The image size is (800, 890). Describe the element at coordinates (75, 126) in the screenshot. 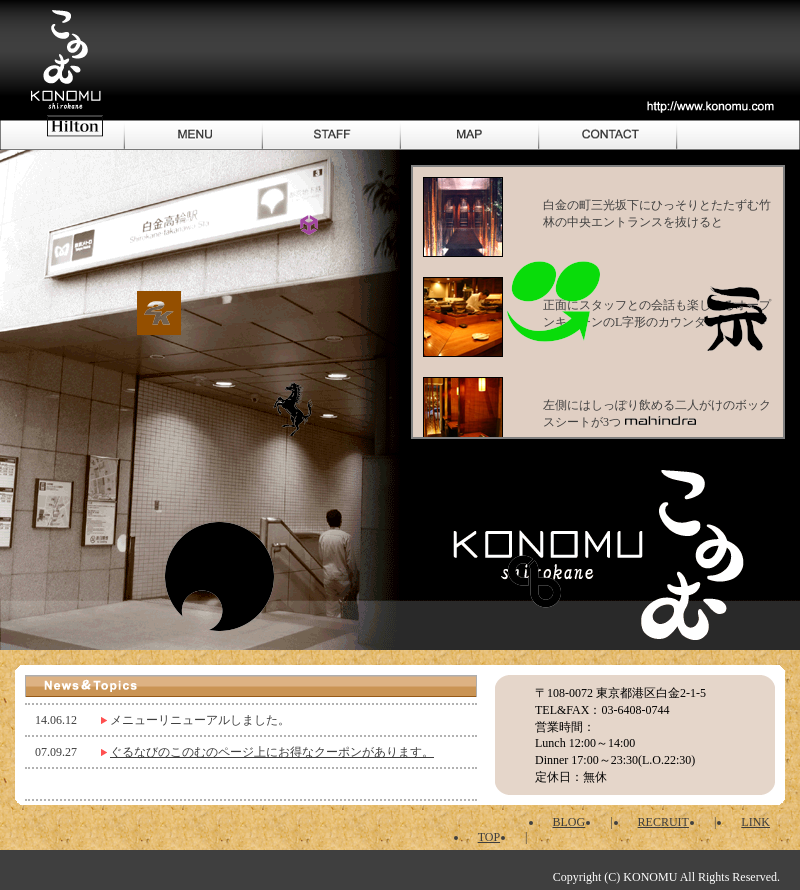

I see `access the Hilton hotels app or website` at that location.